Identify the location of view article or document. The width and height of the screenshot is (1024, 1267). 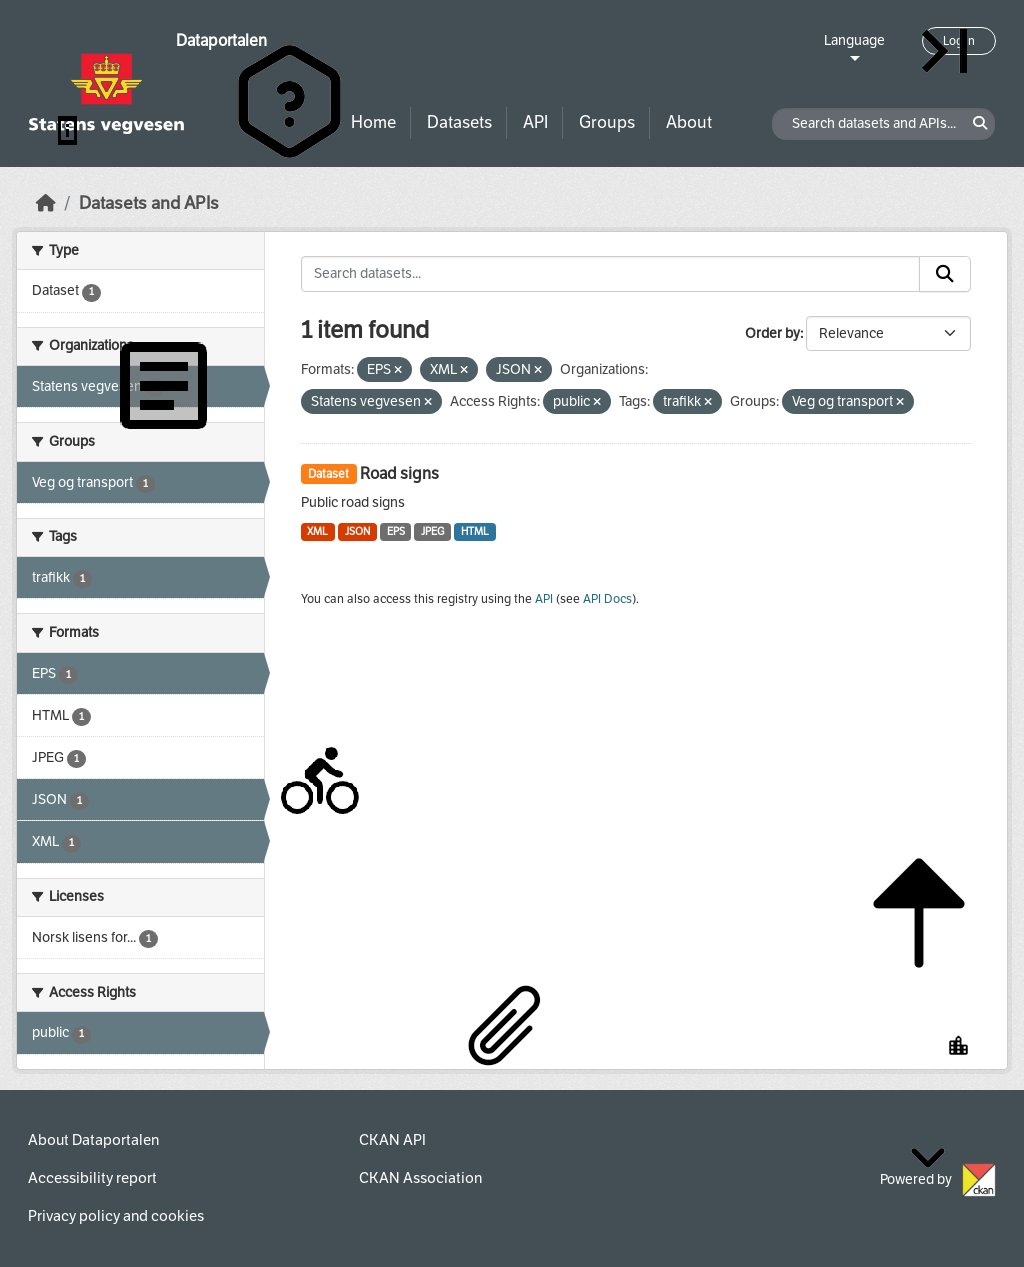
(164, 386).